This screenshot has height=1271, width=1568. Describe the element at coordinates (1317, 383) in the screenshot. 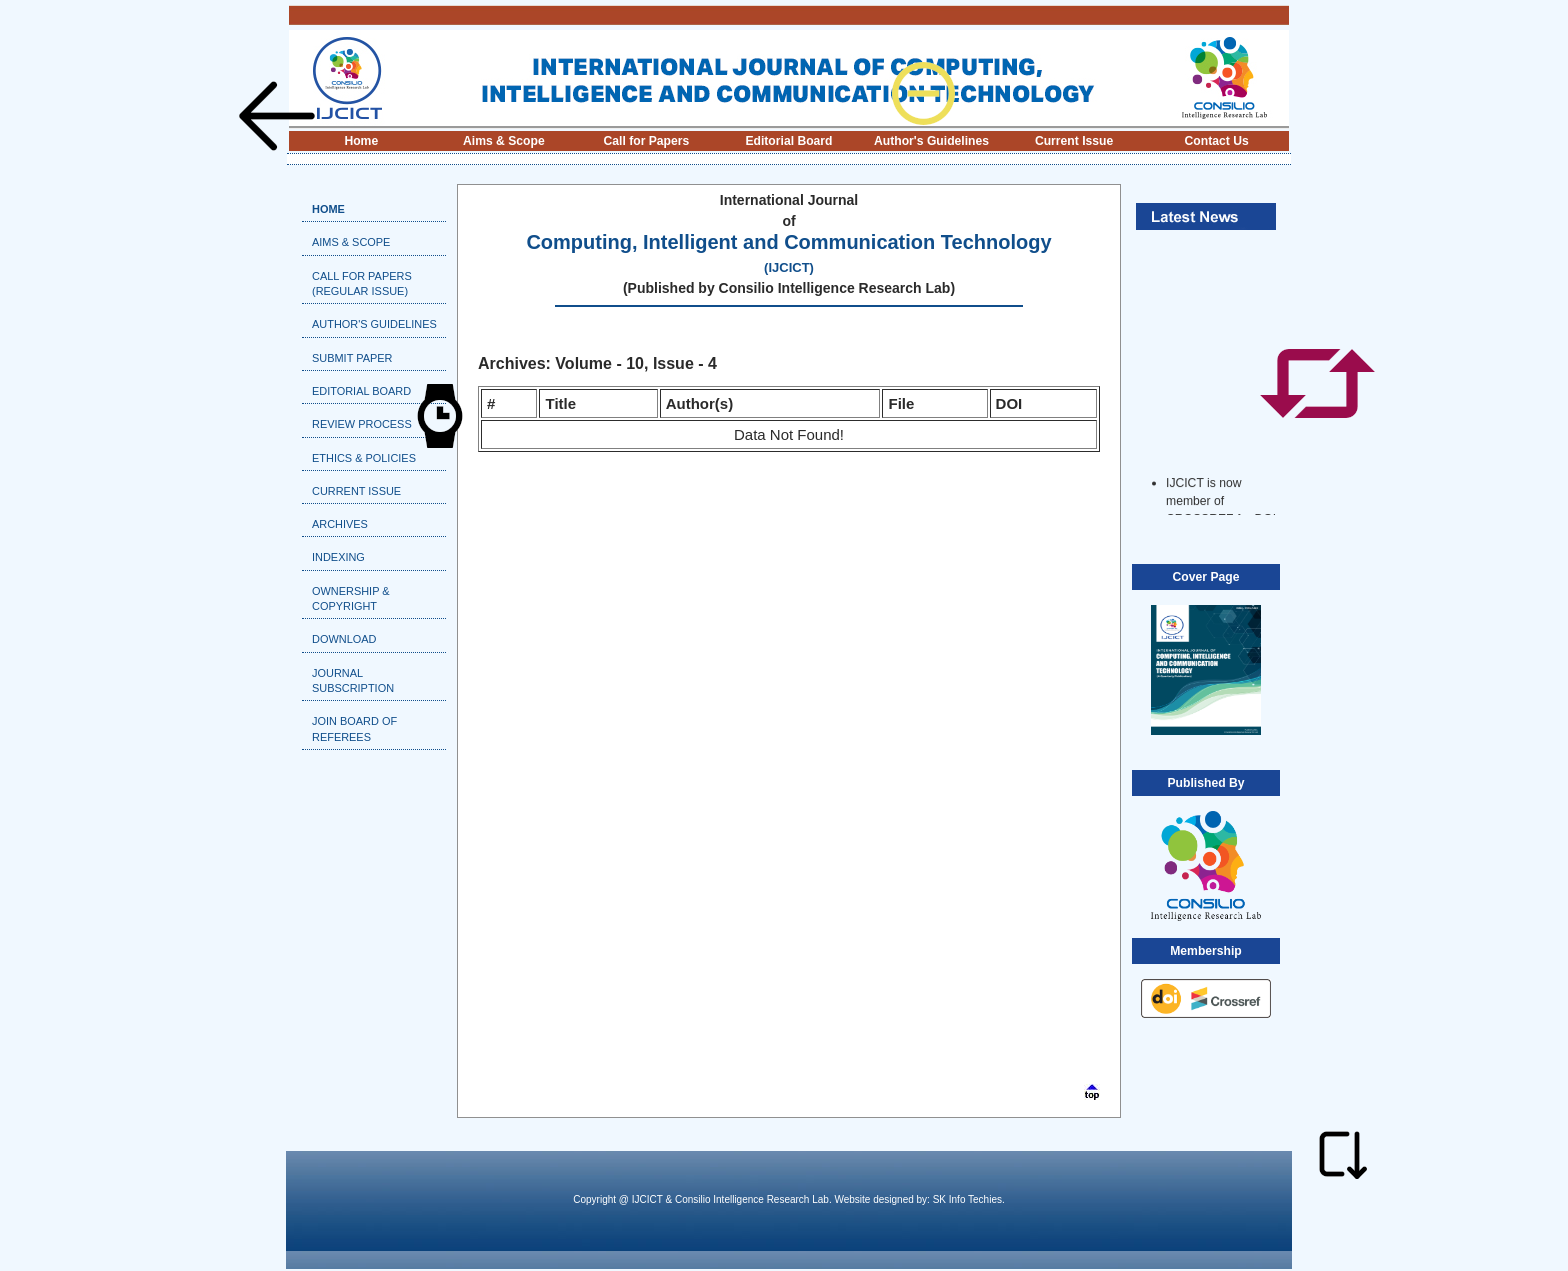

I see `repost or share this content` at that location.